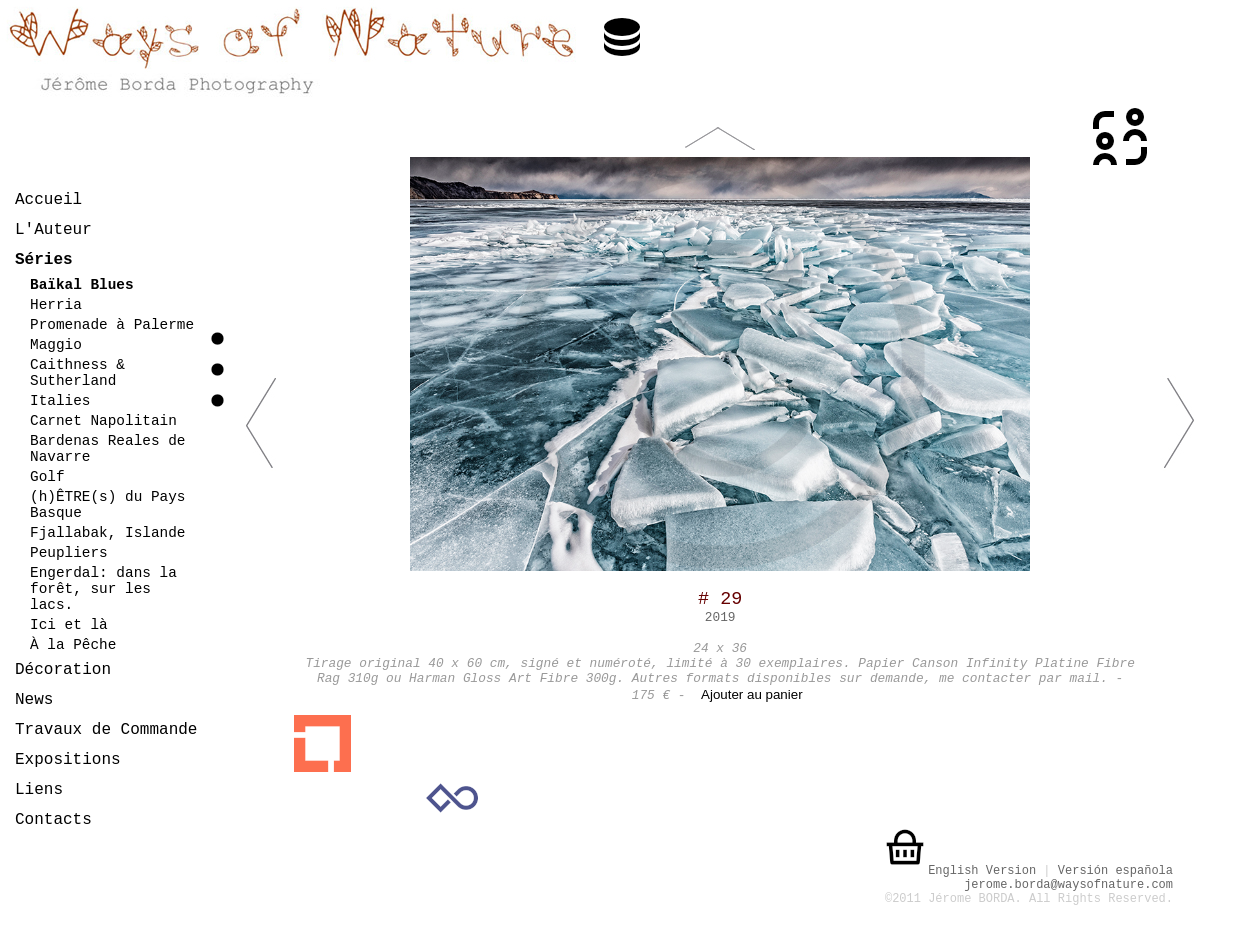  What do you see at coordinates (622, 36) in the screenshot?
I see `access database storage` at bounding box center [622, 36].